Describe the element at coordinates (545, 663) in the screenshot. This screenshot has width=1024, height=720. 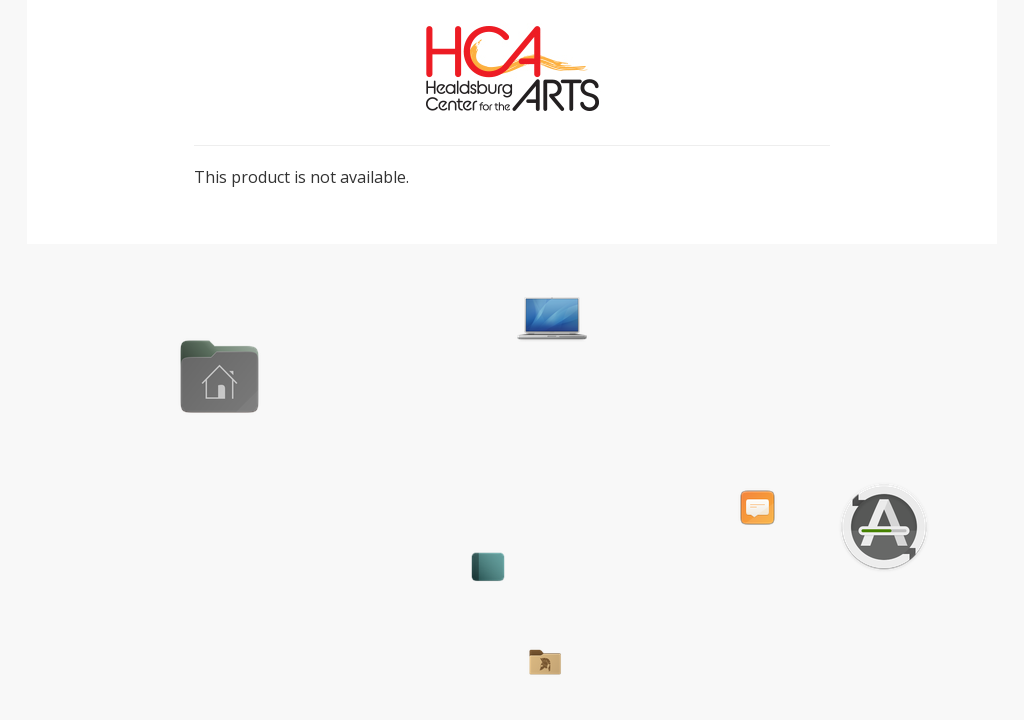
I see `folder containing historical or ancient history files` at that location.